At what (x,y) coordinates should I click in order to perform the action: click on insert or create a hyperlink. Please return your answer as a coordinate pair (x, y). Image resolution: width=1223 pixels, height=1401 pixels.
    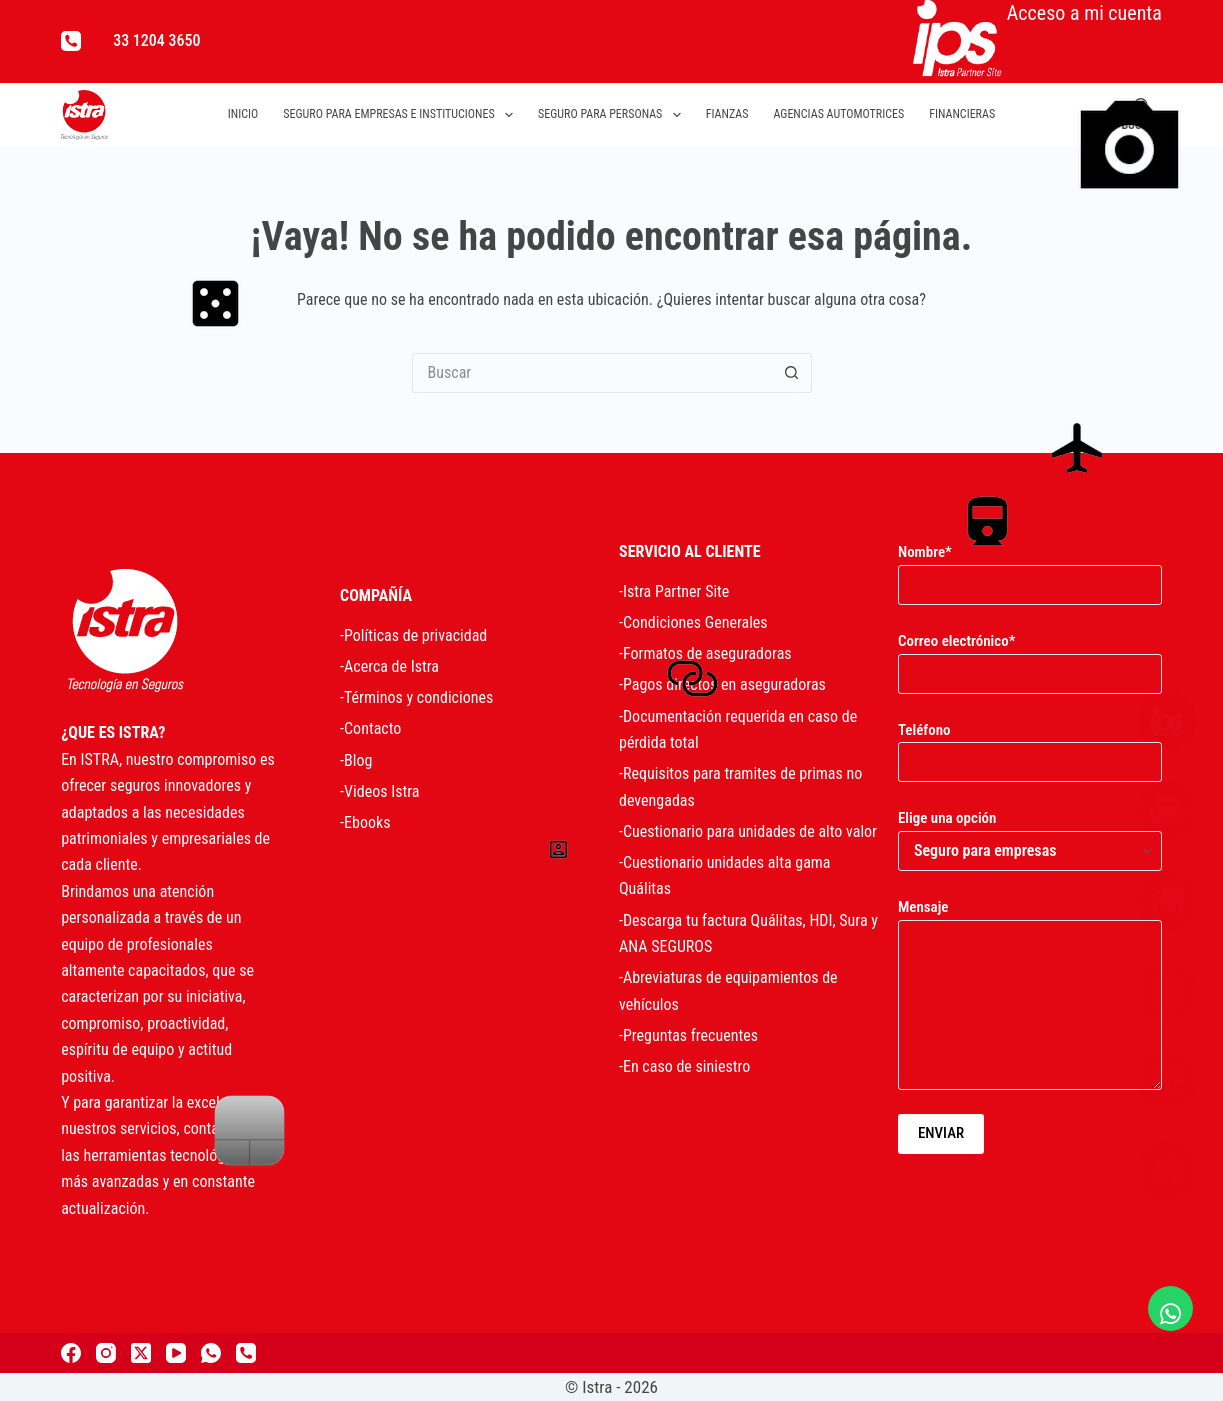
    Looking at the image, I should click on (692, 678).